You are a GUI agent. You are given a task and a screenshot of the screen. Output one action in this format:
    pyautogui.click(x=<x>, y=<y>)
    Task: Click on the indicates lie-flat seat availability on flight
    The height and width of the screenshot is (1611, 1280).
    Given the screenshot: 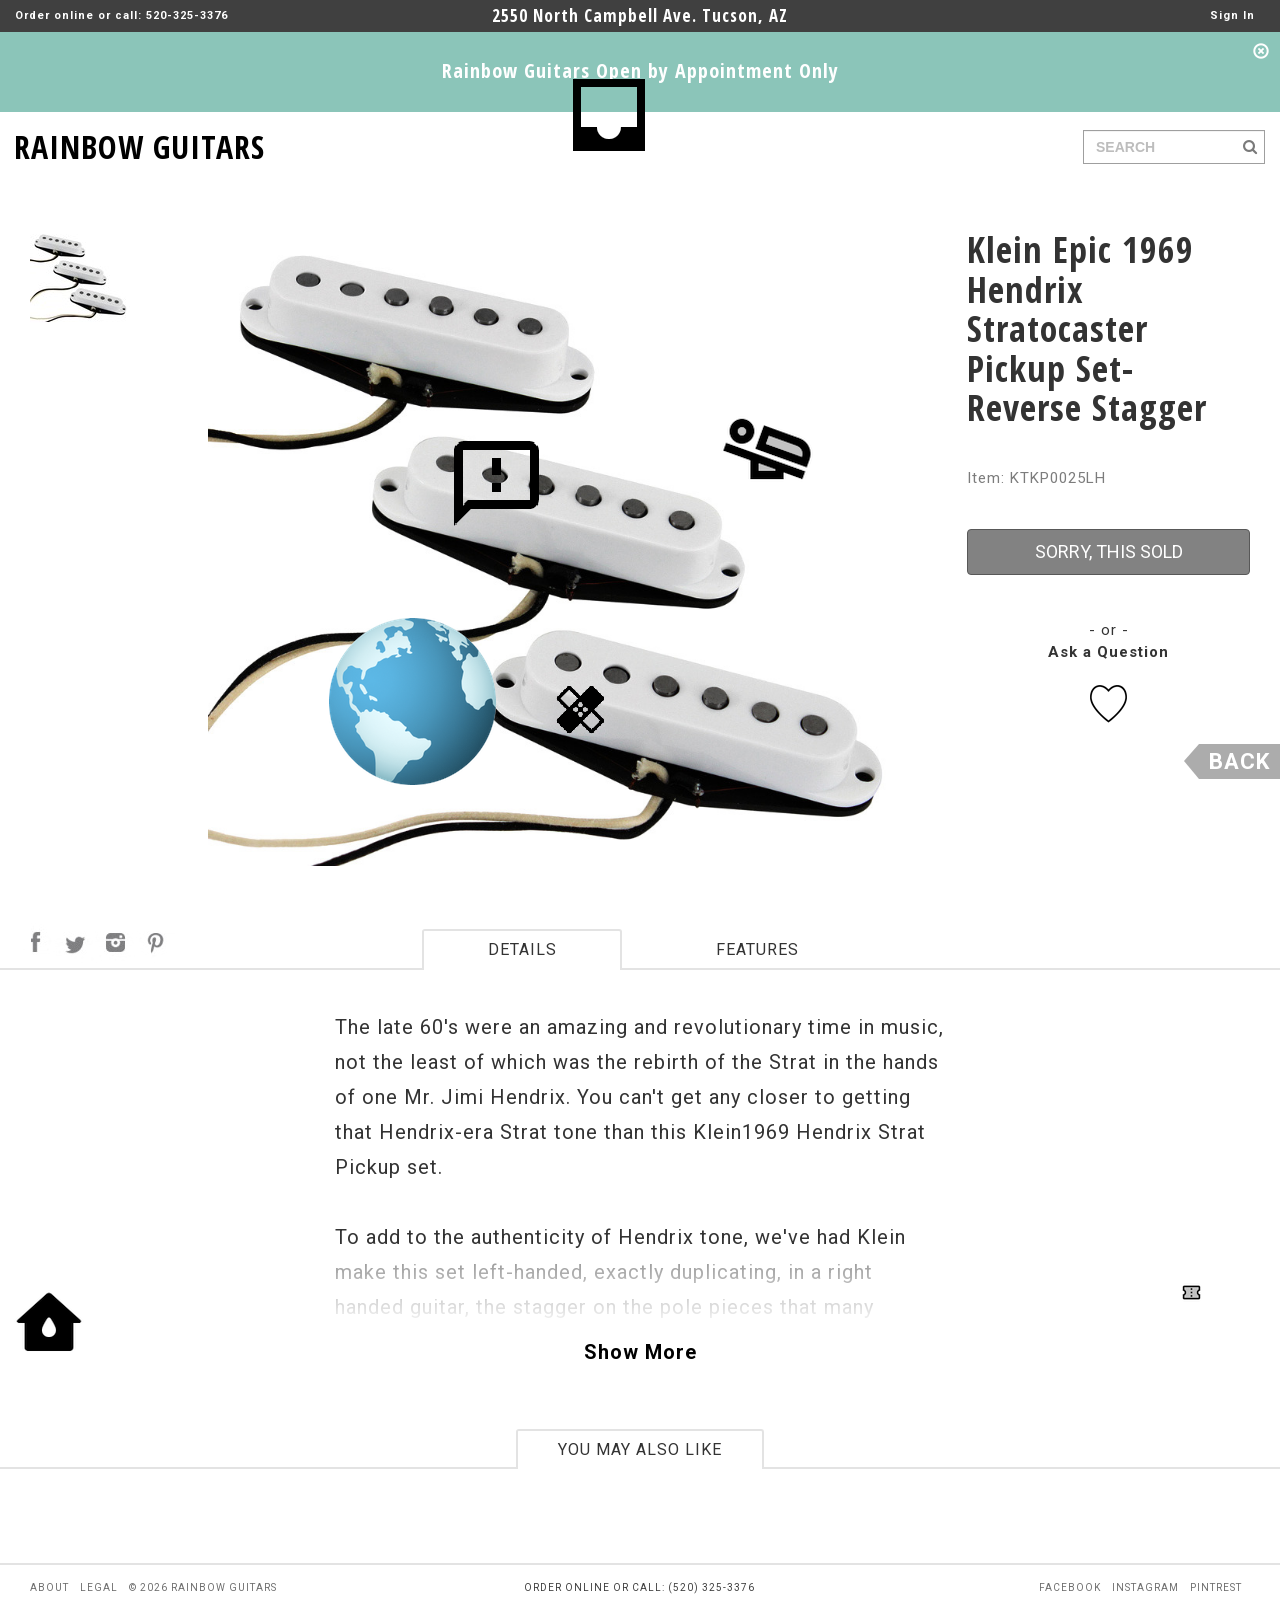 What is the action you would take?
    pyautogui.click(x=767, y=450)
    